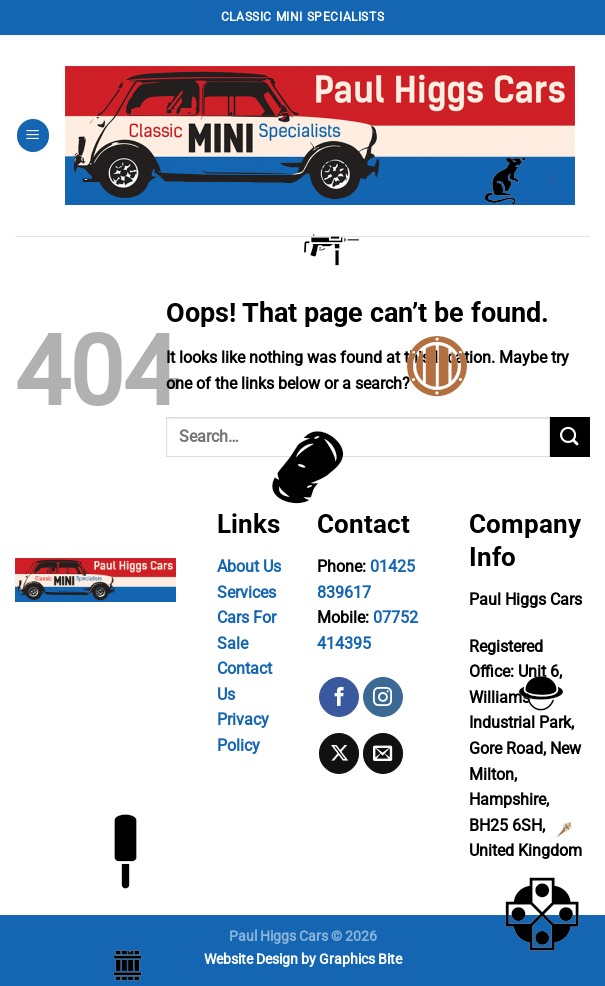 The height and width of the screenshot is (986, 605). I want to click on access game controller settings, so click(542, 914).